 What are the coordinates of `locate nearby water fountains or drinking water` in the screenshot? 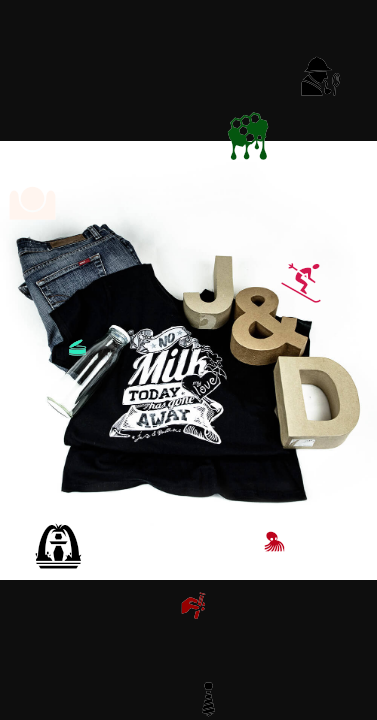 It's located at (58, 546).